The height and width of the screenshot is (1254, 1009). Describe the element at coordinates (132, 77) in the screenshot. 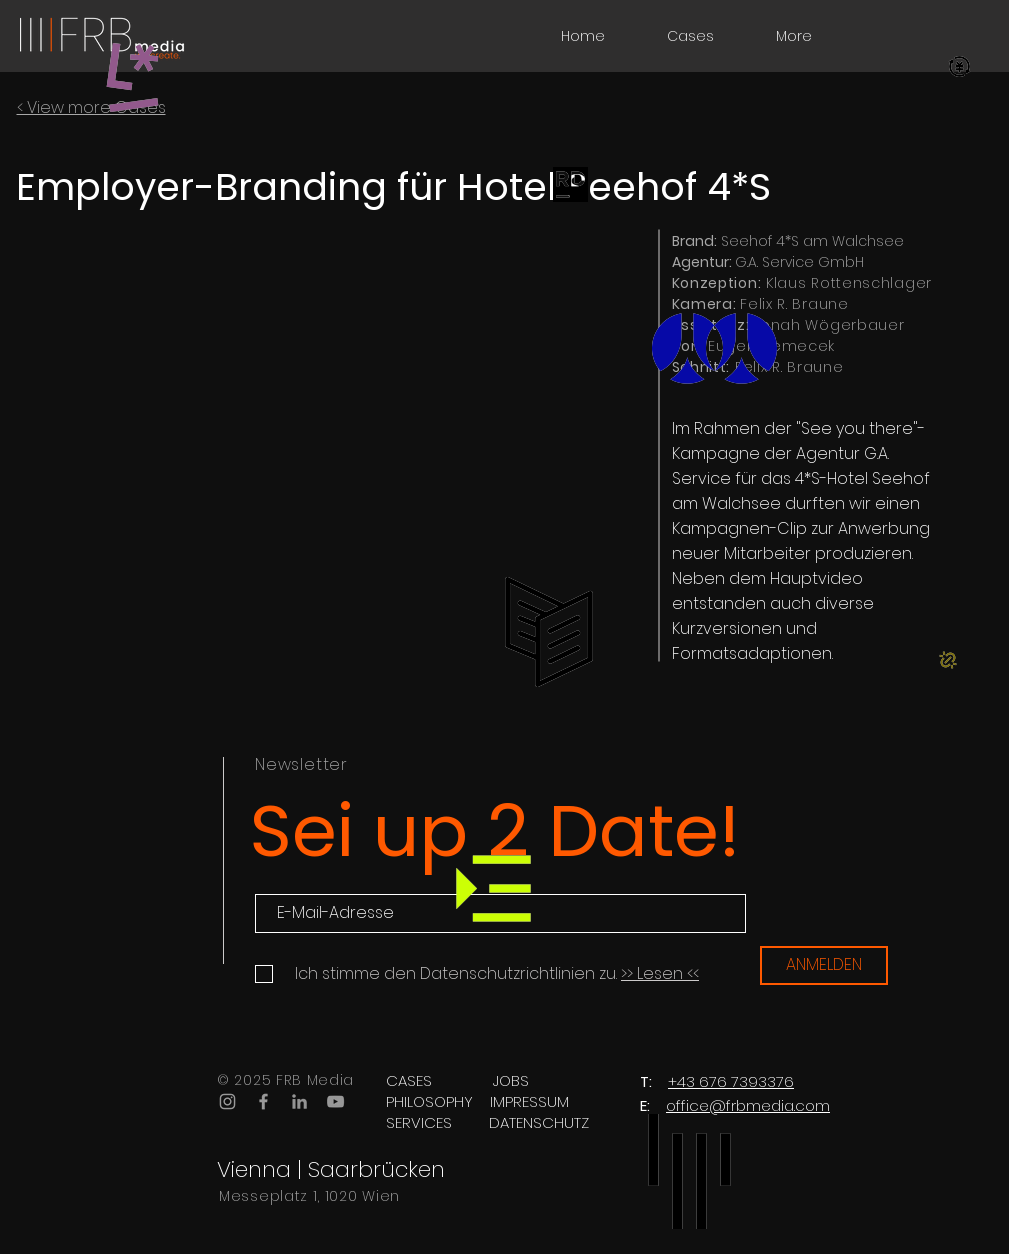

I see `open the Literal app` at that location.